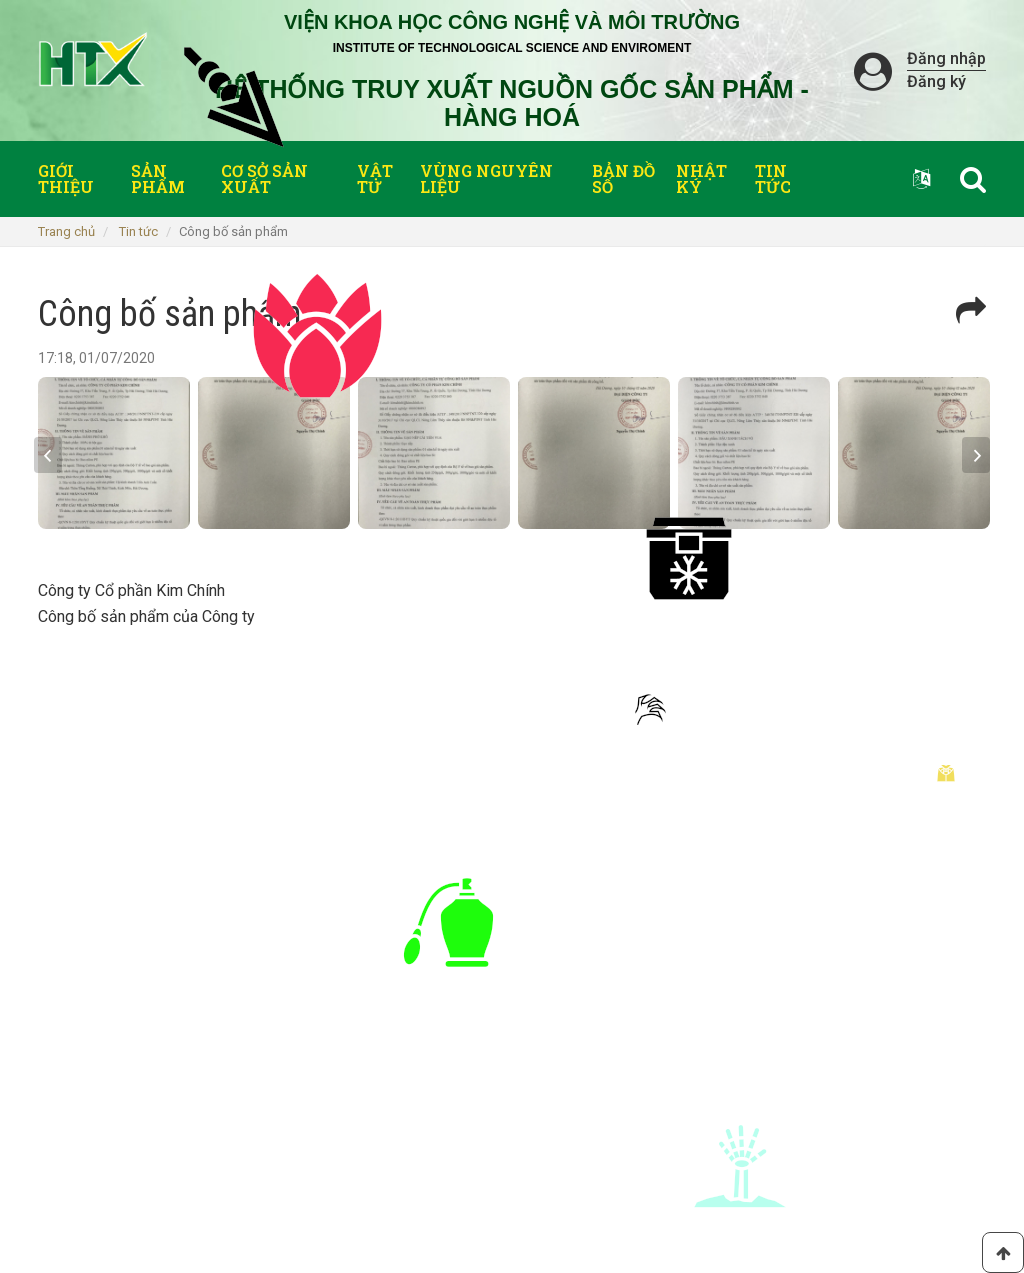  Describe the element at coordinates (650, 709) in the screenshot. I see `activate shadow grasp ability` at that location.